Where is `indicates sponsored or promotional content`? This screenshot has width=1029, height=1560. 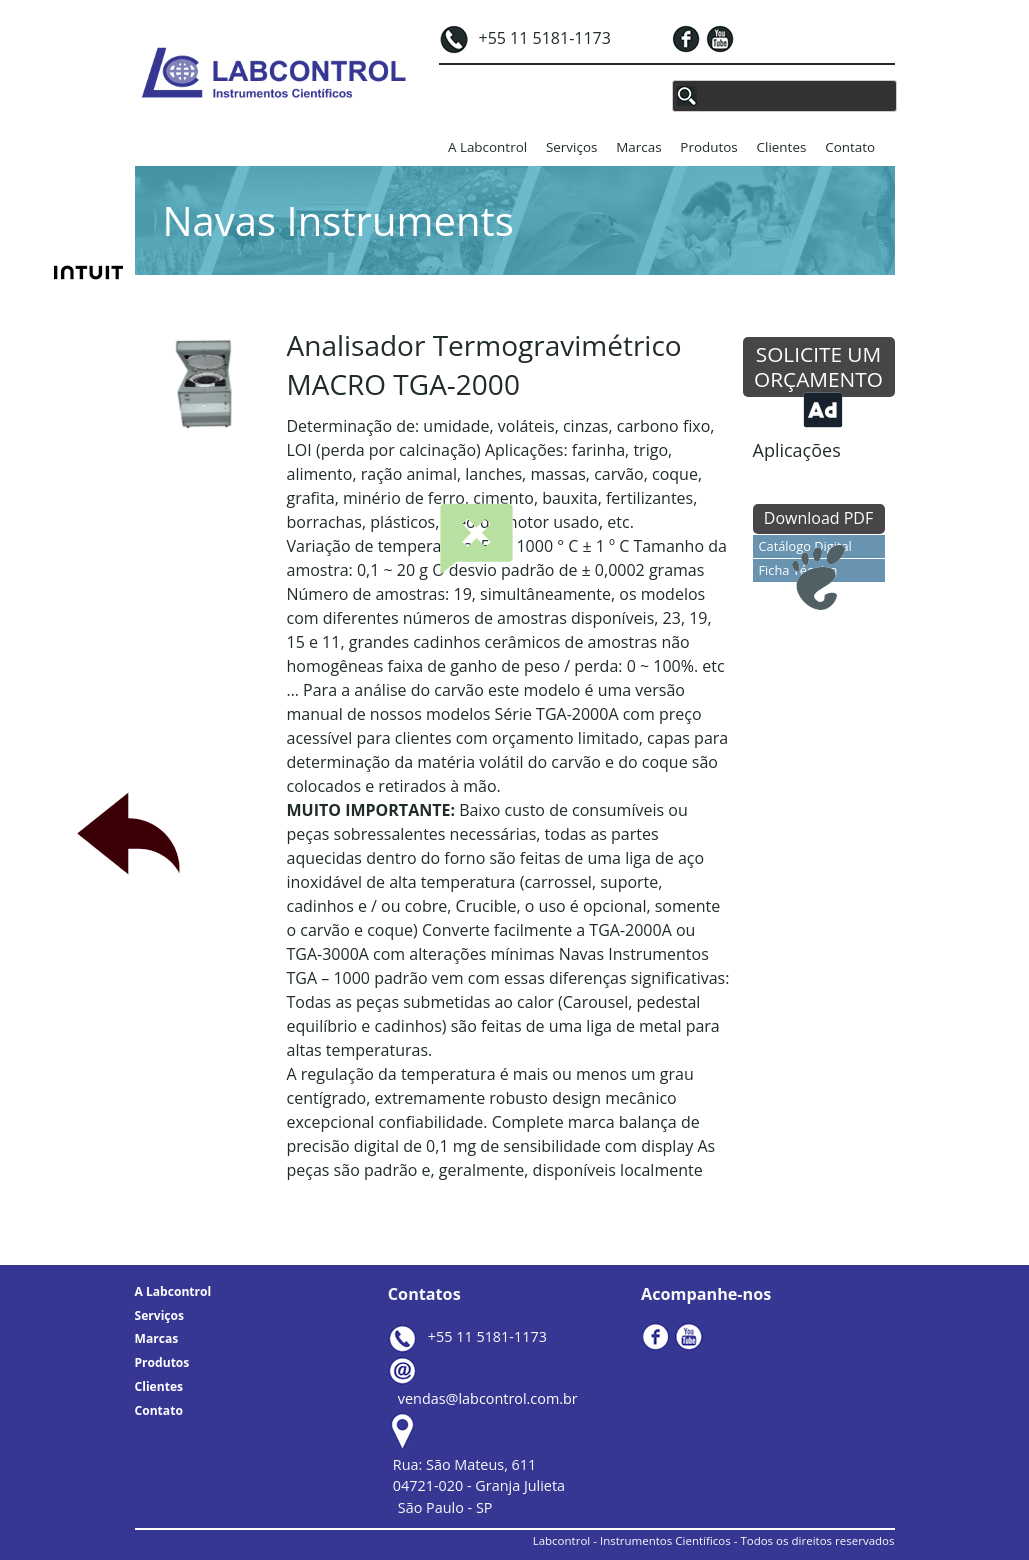
indicates sponsored or promotional content is located at coordinates (823, 410).